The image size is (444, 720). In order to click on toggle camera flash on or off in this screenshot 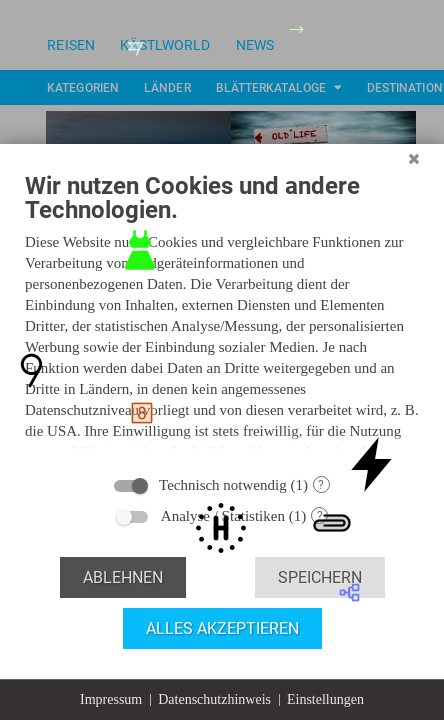, I will do `click(371, 464)`.